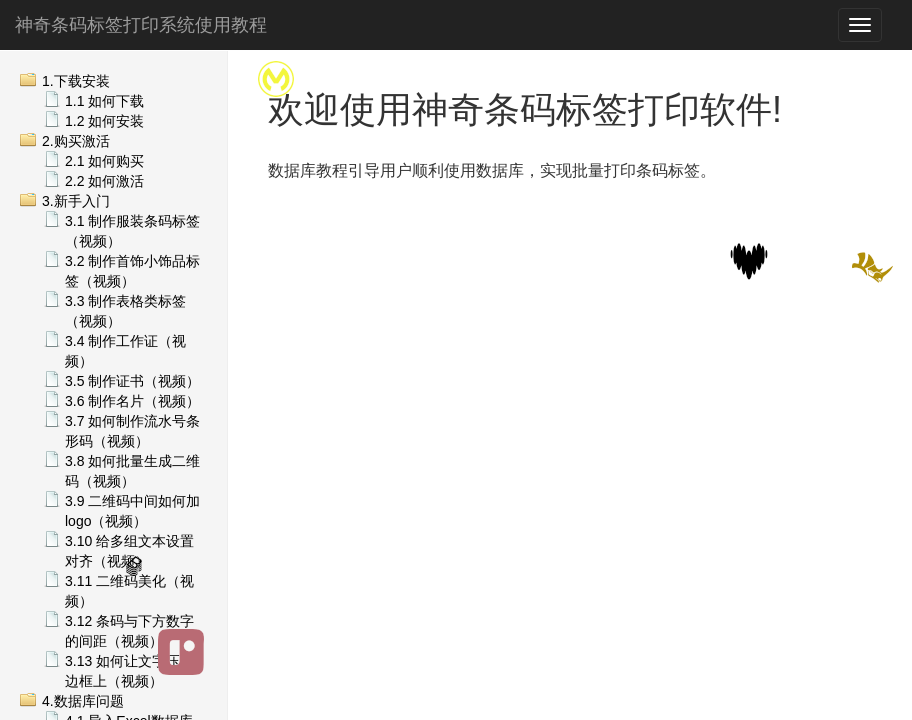 The height and width of the screenshot is (720, 912). What do you see at coordinates (134, 566) in the screenshot?
I see `backstage developer portal logo` at bounding box center [134, 566].